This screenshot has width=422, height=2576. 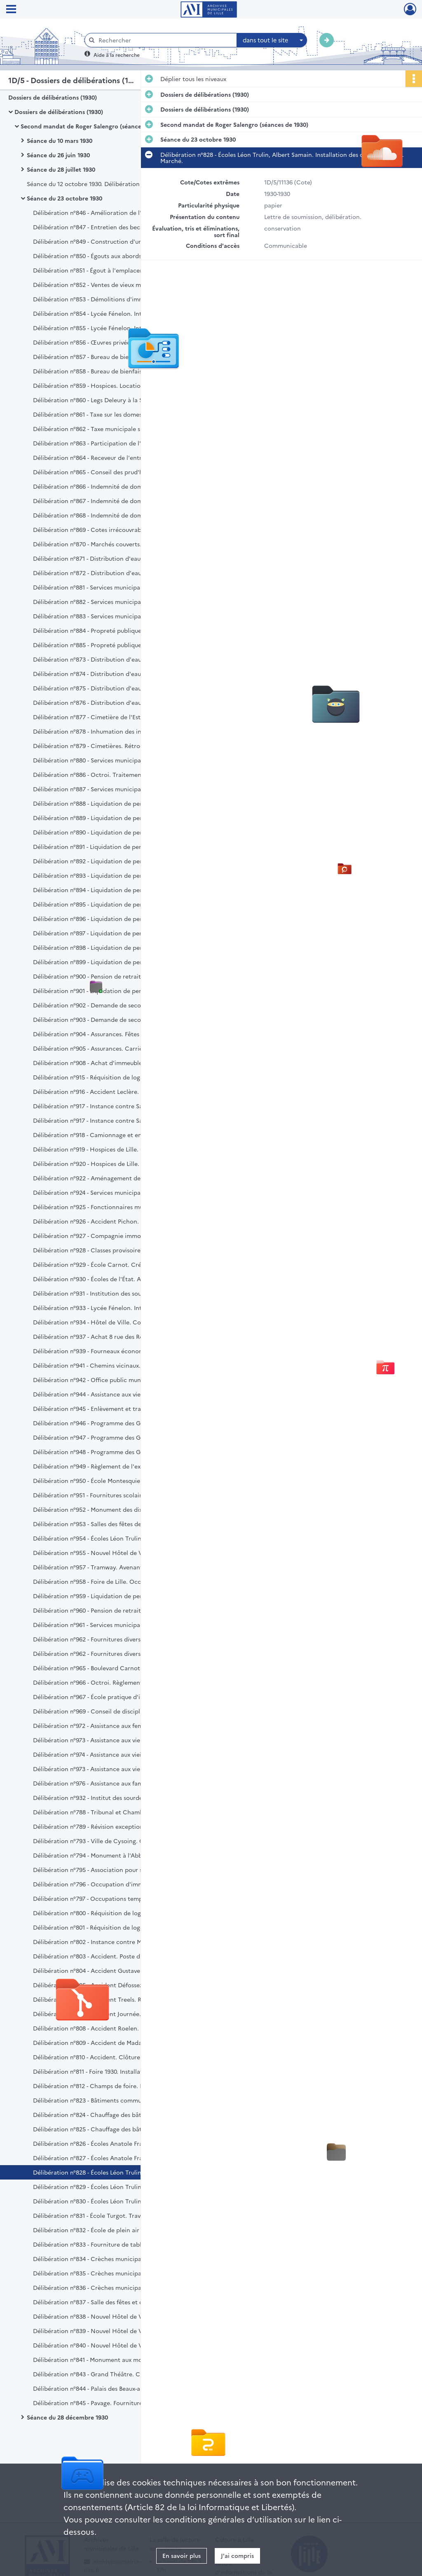 What do you see at coordinates (208, 2443) in the screenshot?
I see `open wondershare edrawproj project files folder` at bounding box center [208, 2443].